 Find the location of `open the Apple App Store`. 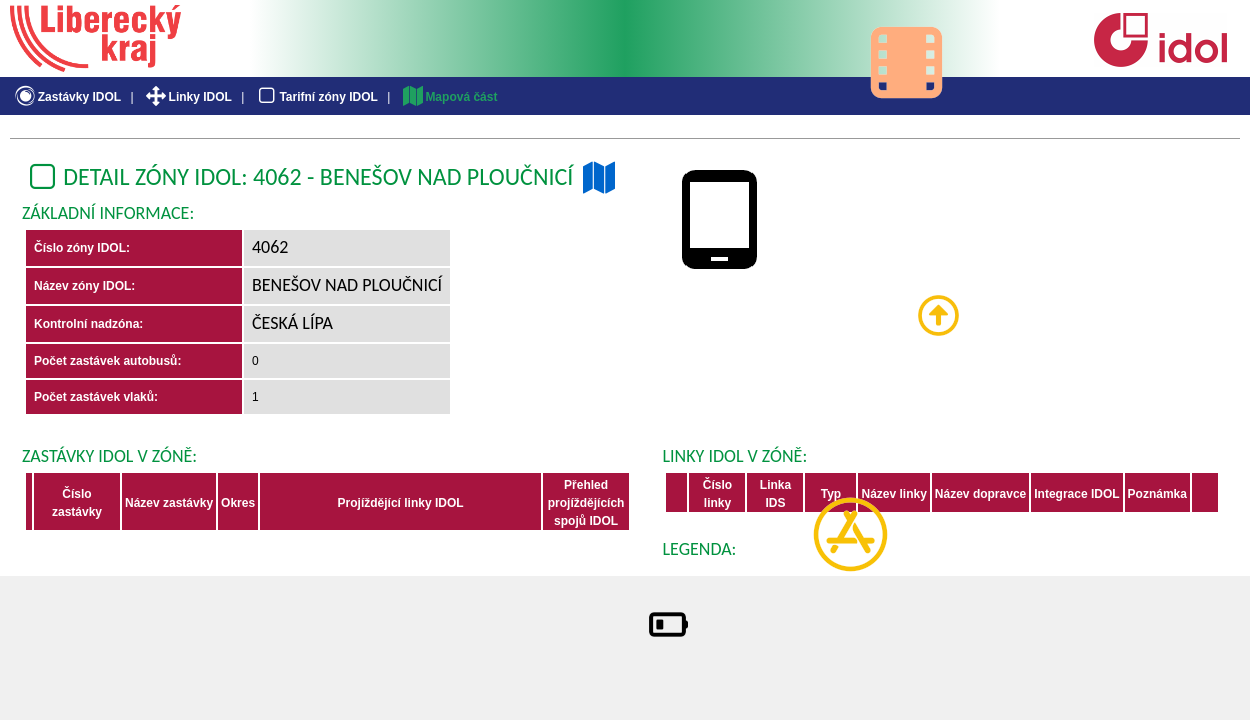

open the Apple App Store is located at coordinates (850, 534).